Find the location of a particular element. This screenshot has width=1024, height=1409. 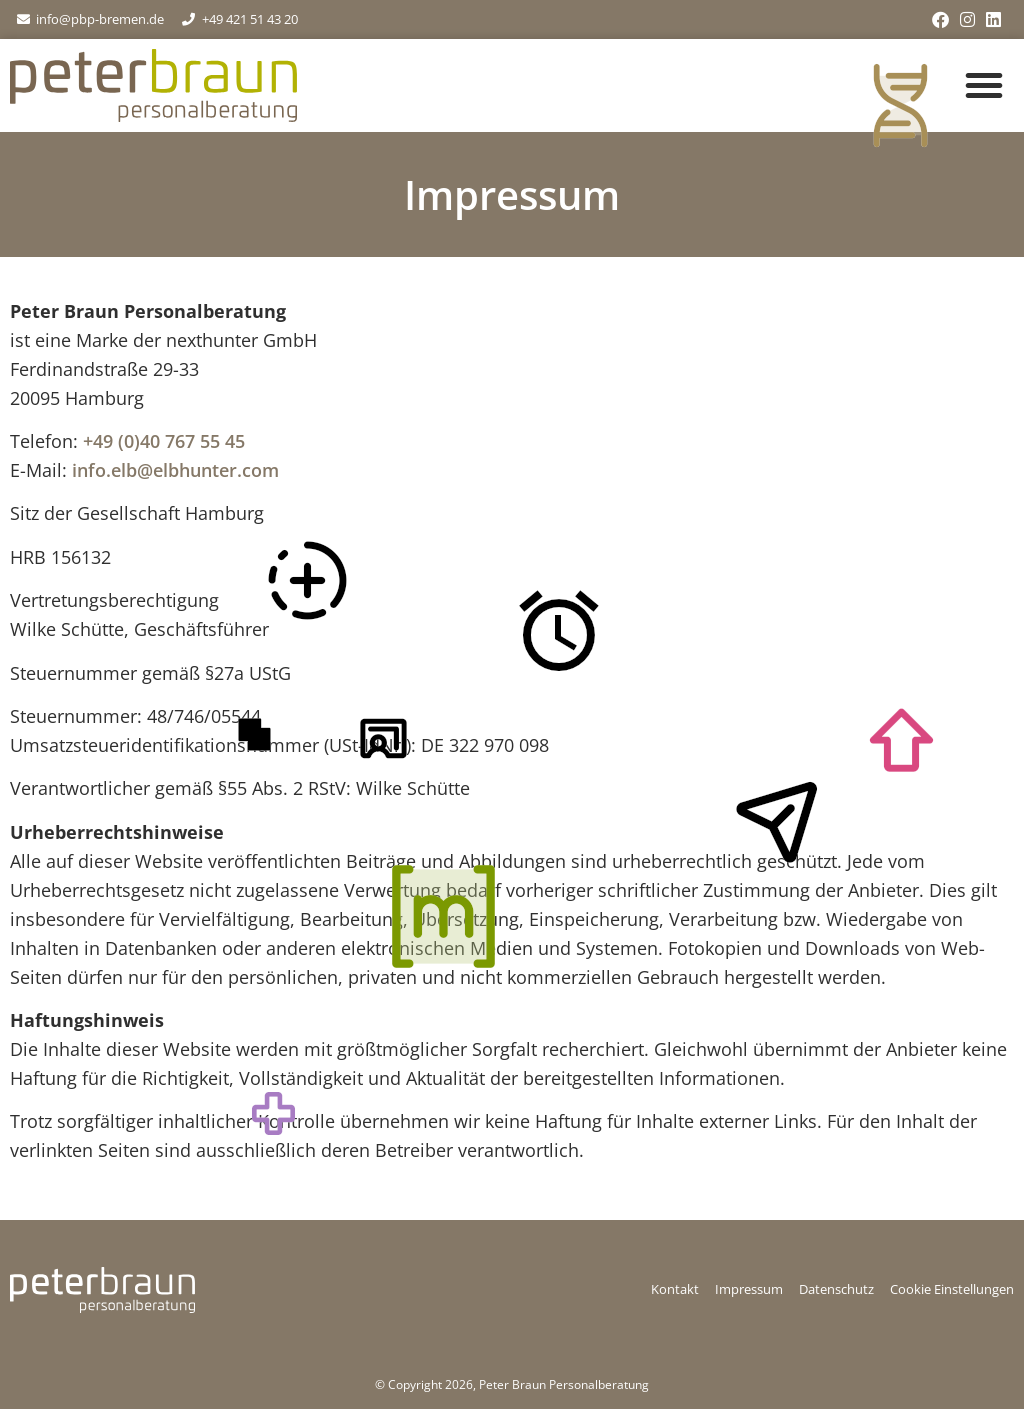

access teaching or presentation tools is located at coordinates (383, 738).